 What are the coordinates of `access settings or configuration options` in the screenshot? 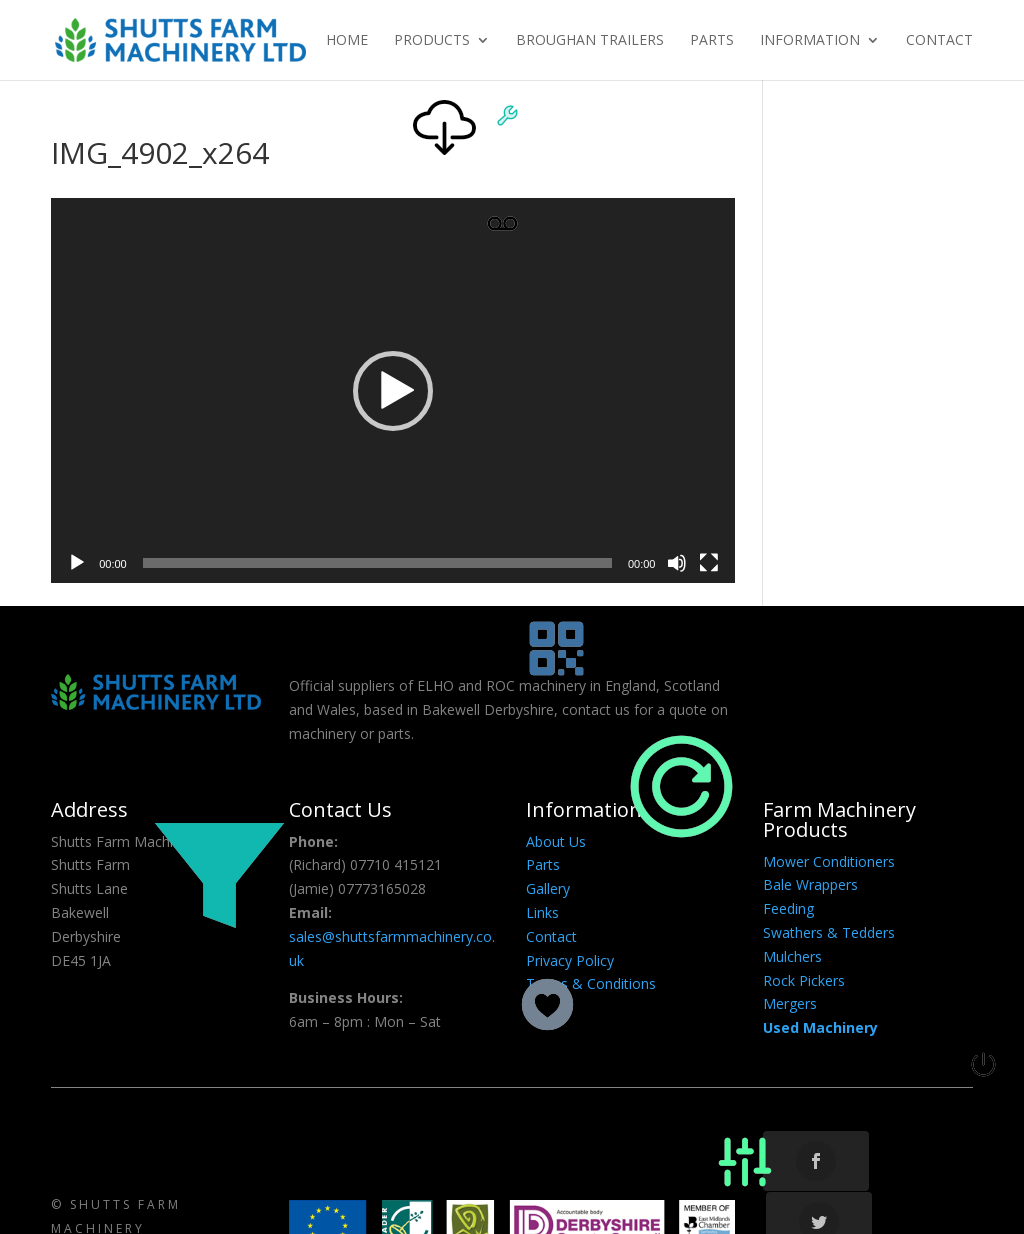 It's located at (507, 115).